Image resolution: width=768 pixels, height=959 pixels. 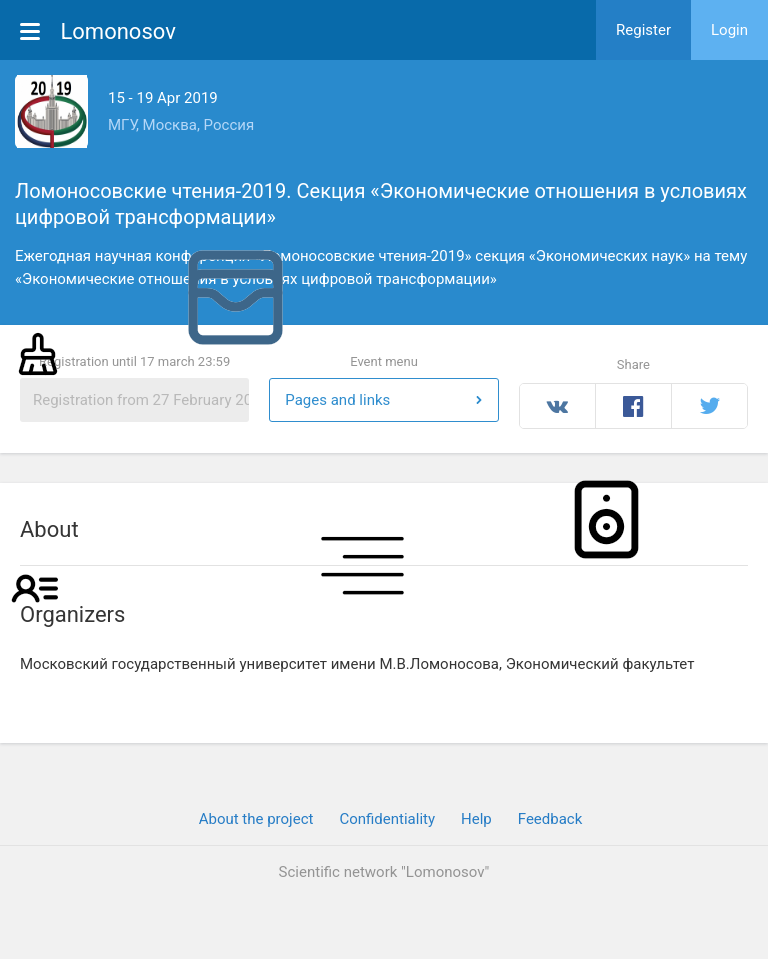 What do you see at coordinates (362, 567) in the screenshot?
I see `align text to the right` at bounding box center [362, 567].